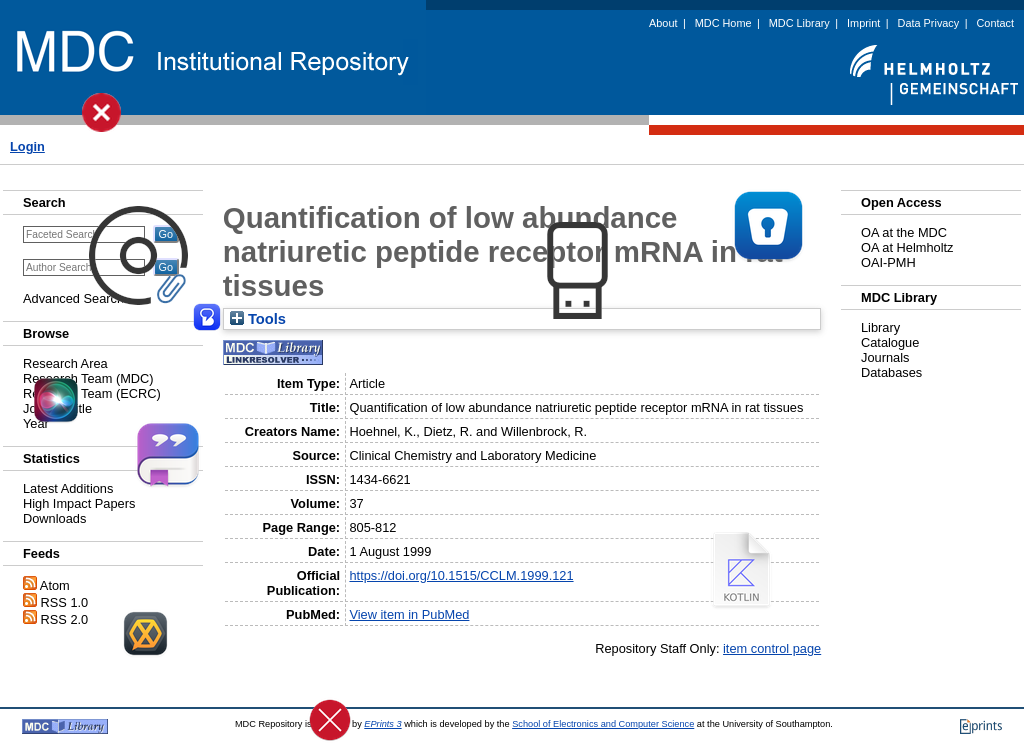 The width and height of the screenshot is (1024, 753). I want to click on activate Siri voice assistant, so click(56, 400).